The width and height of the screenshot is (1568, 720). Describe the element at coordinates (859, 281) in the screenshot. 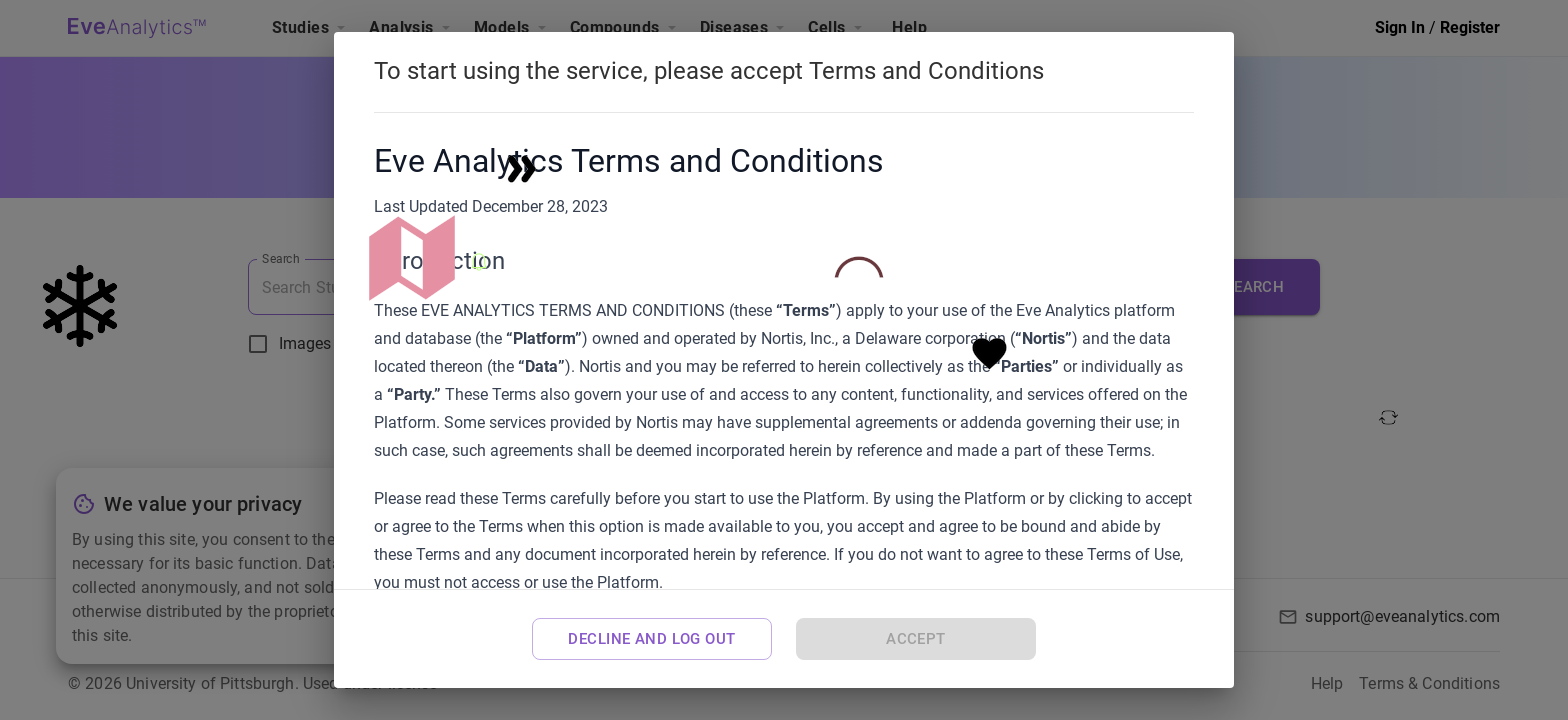

I see `indicates content is loading` at that location.